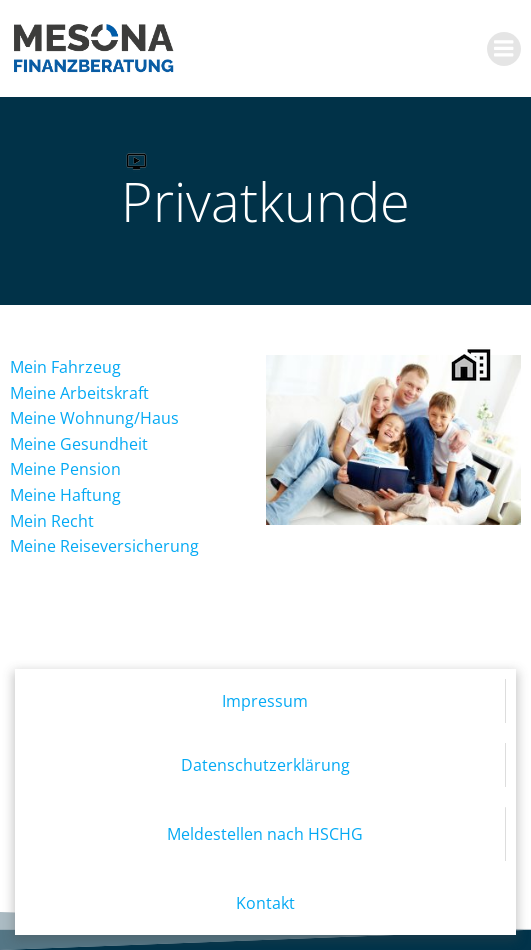 This screenshot has width=531, height=950. What do you see at coordinates (136, 161) in the screenshot?
I see `access on-demand video content` at bounding box center [136, 161].